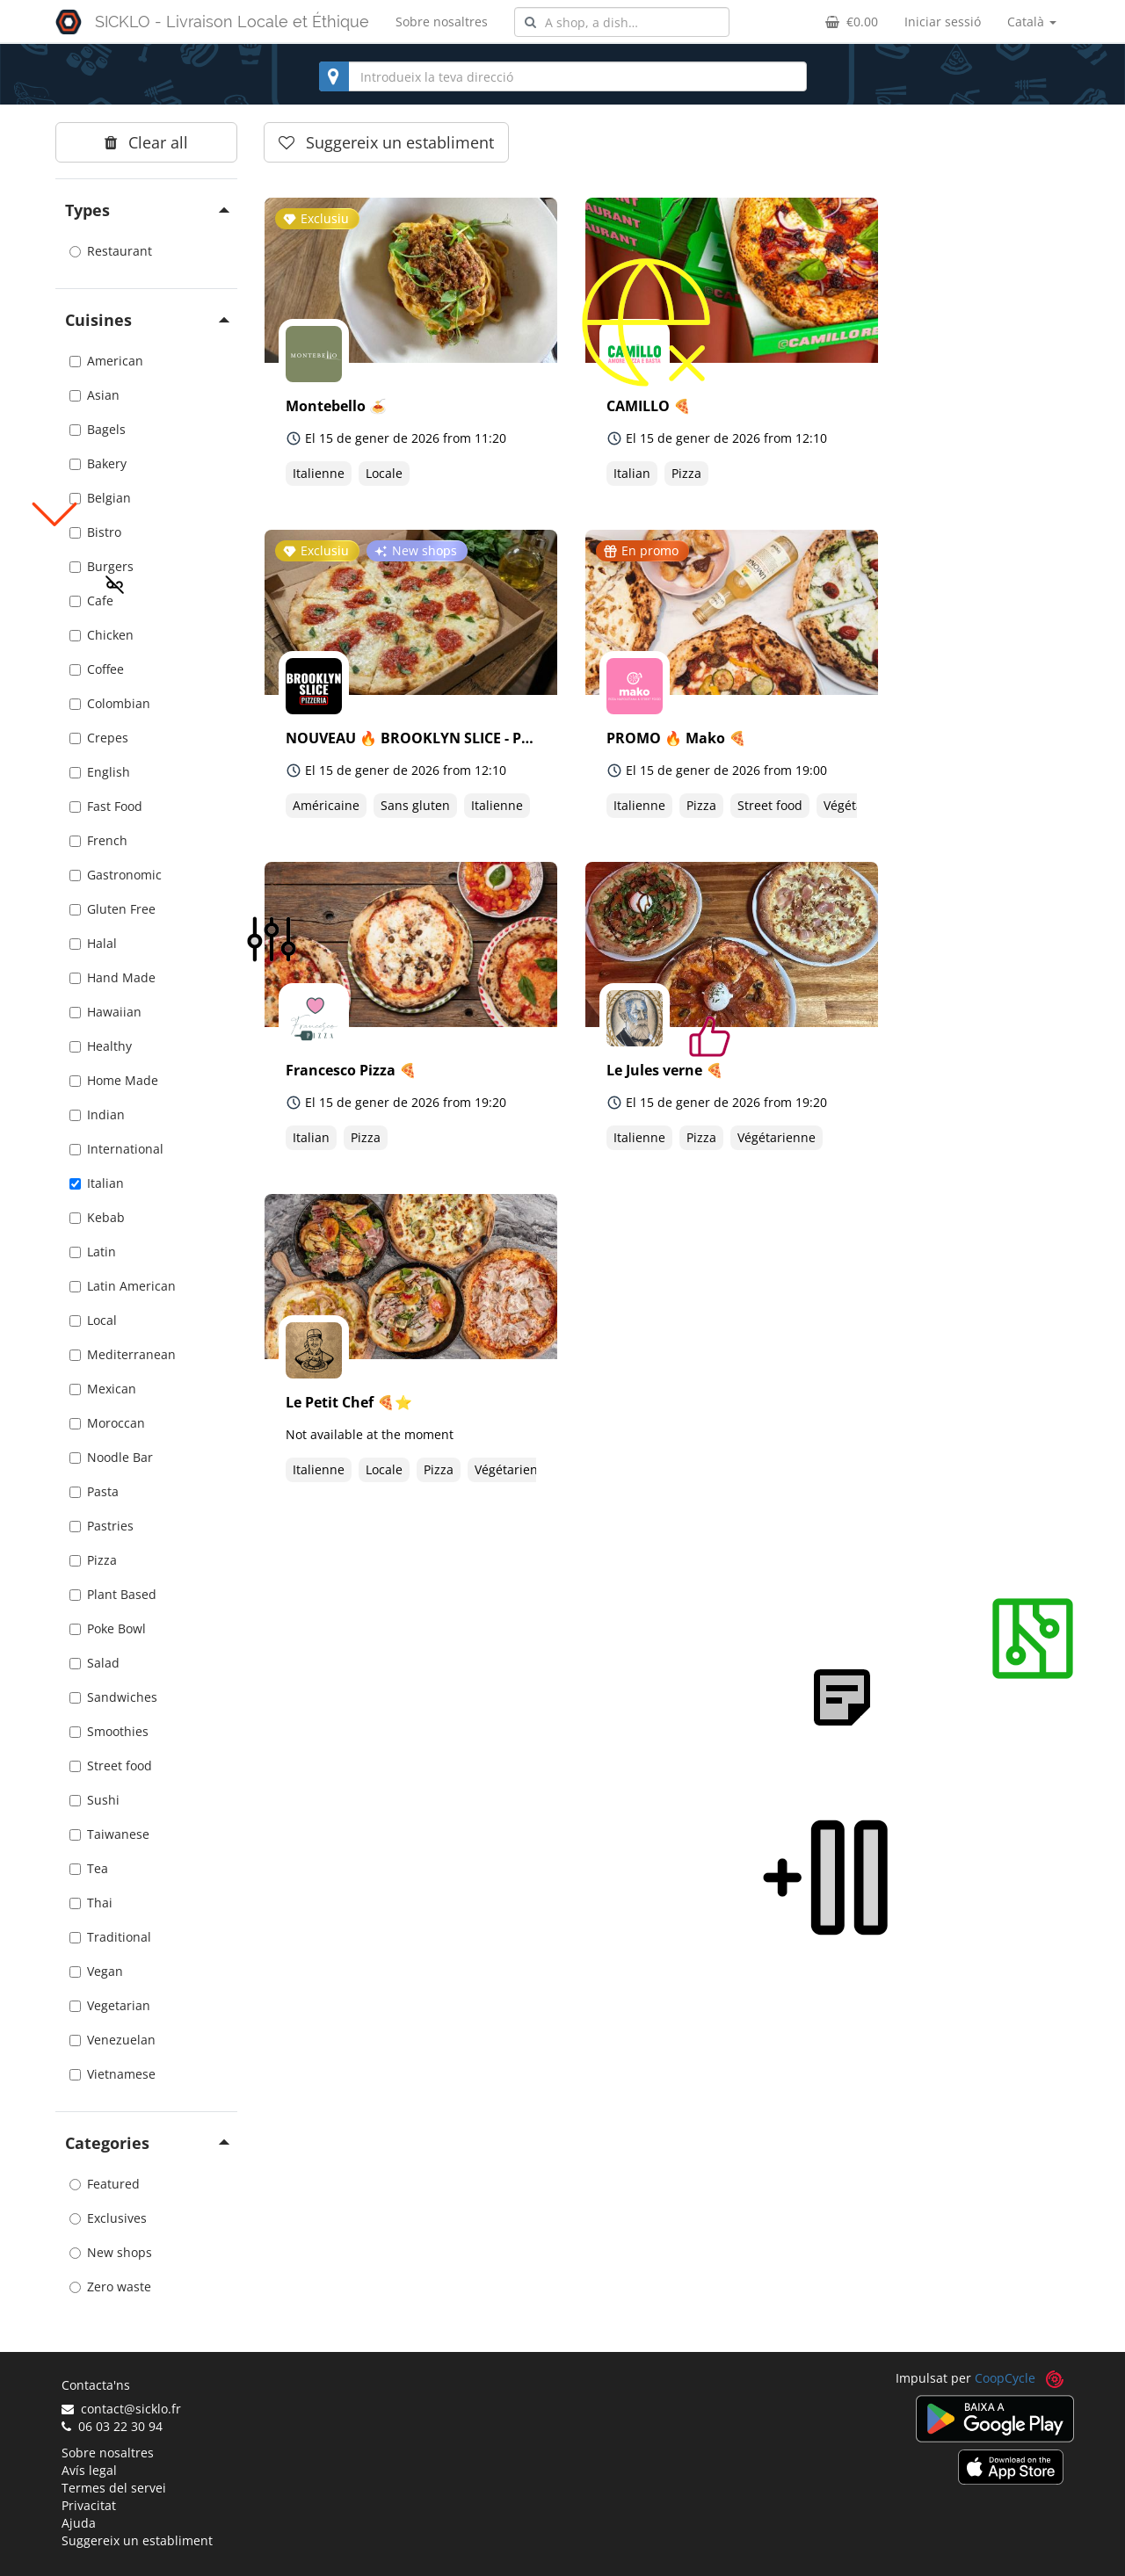  I want to click on add a new column to the left, so click(835, 1878).